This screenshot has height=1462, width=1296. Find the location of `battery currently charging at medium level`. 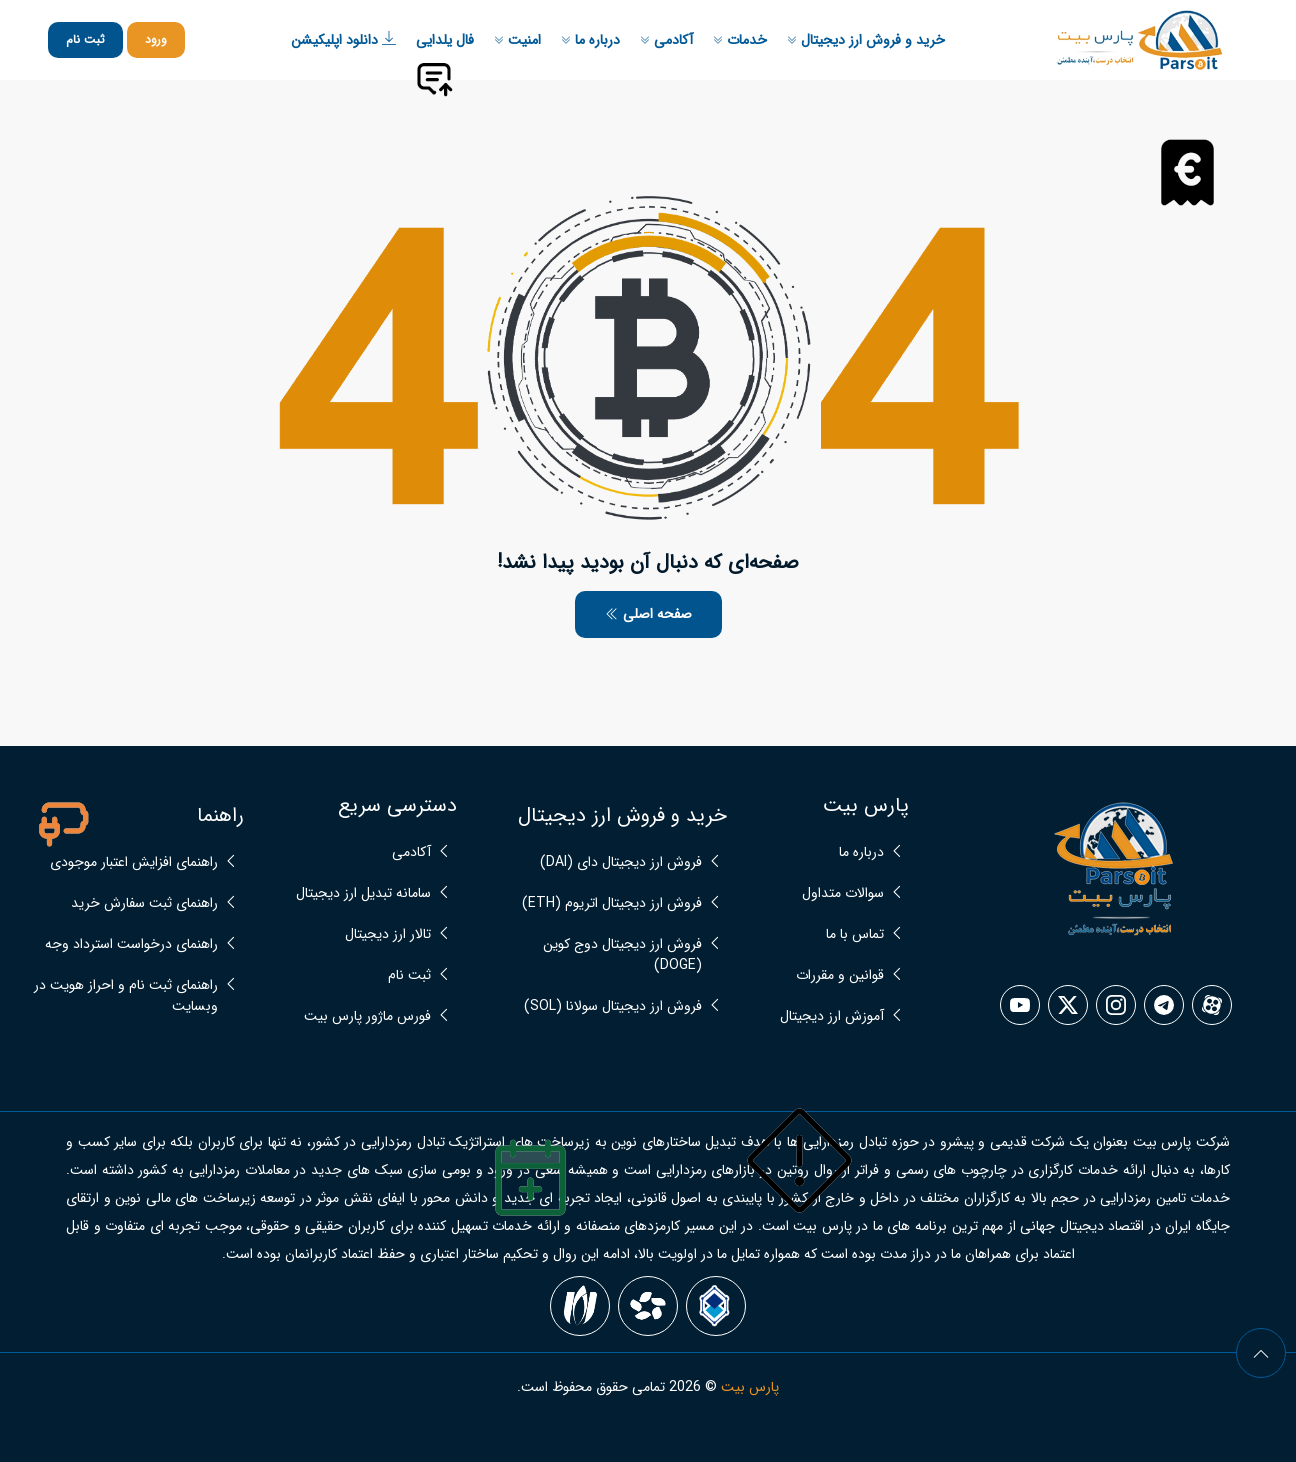

battery currently charging at medium level is located at coordinates (65, 818).